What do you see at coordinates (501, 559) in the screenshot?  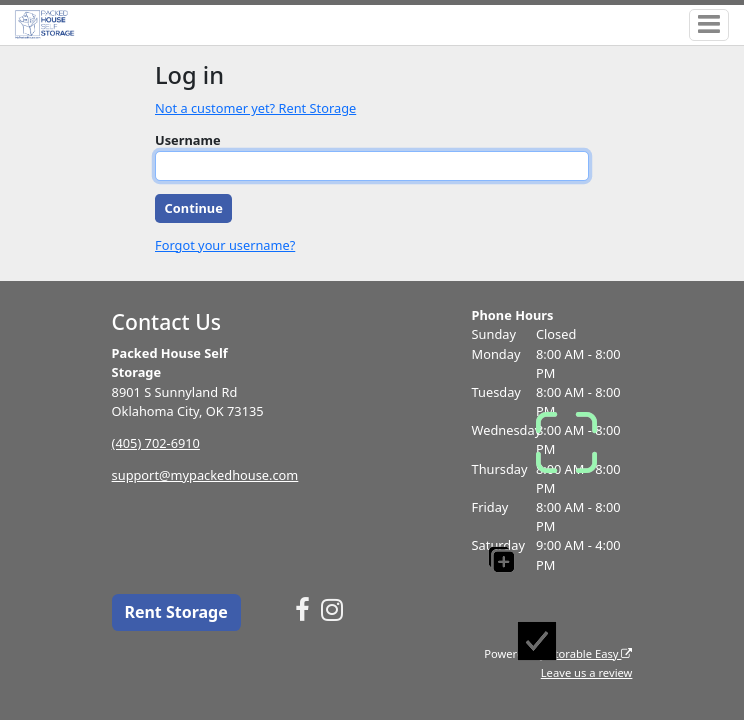 I see `duplicate or copy an item` at bounding box center [501, 559].